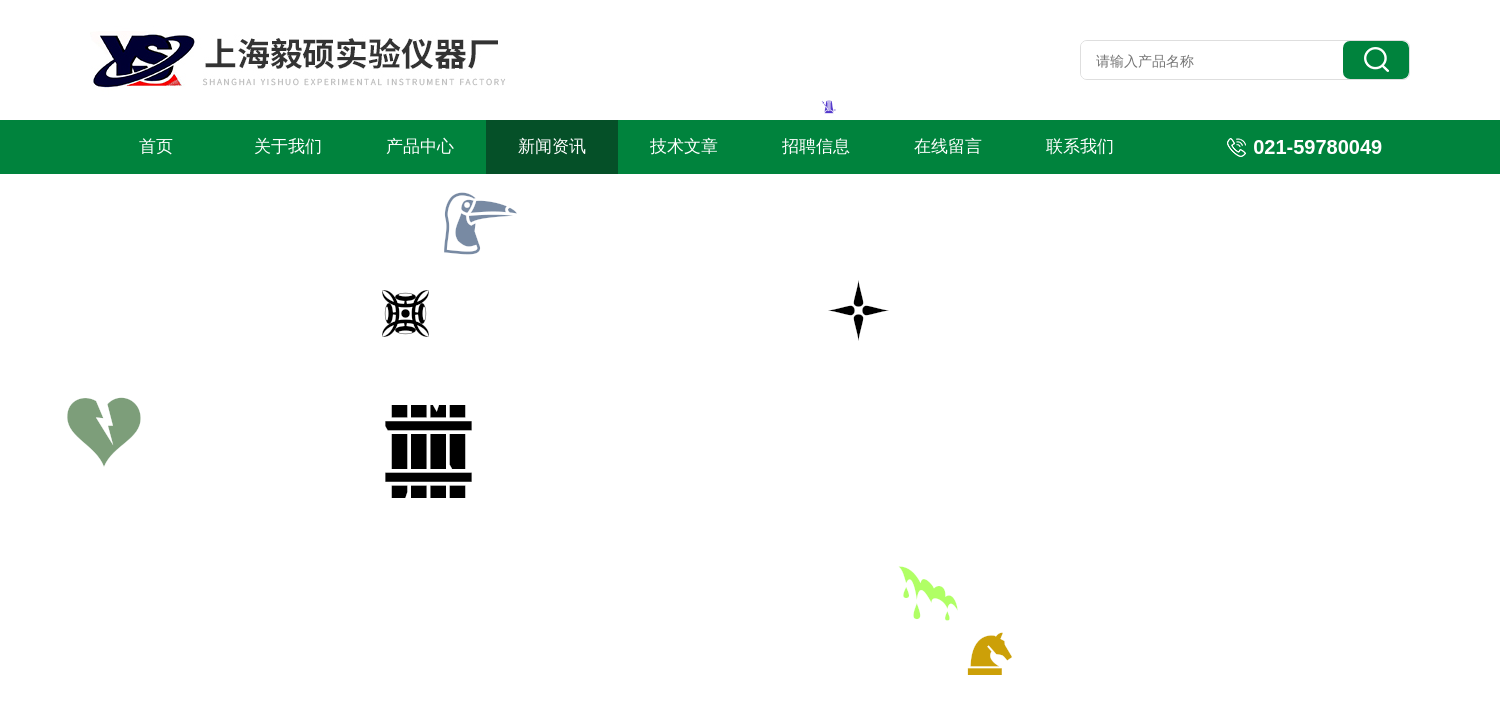  Describe the element at coordinates (428, 451) in the screenshot. I see `wood or lumber resources in inventory` at that location.